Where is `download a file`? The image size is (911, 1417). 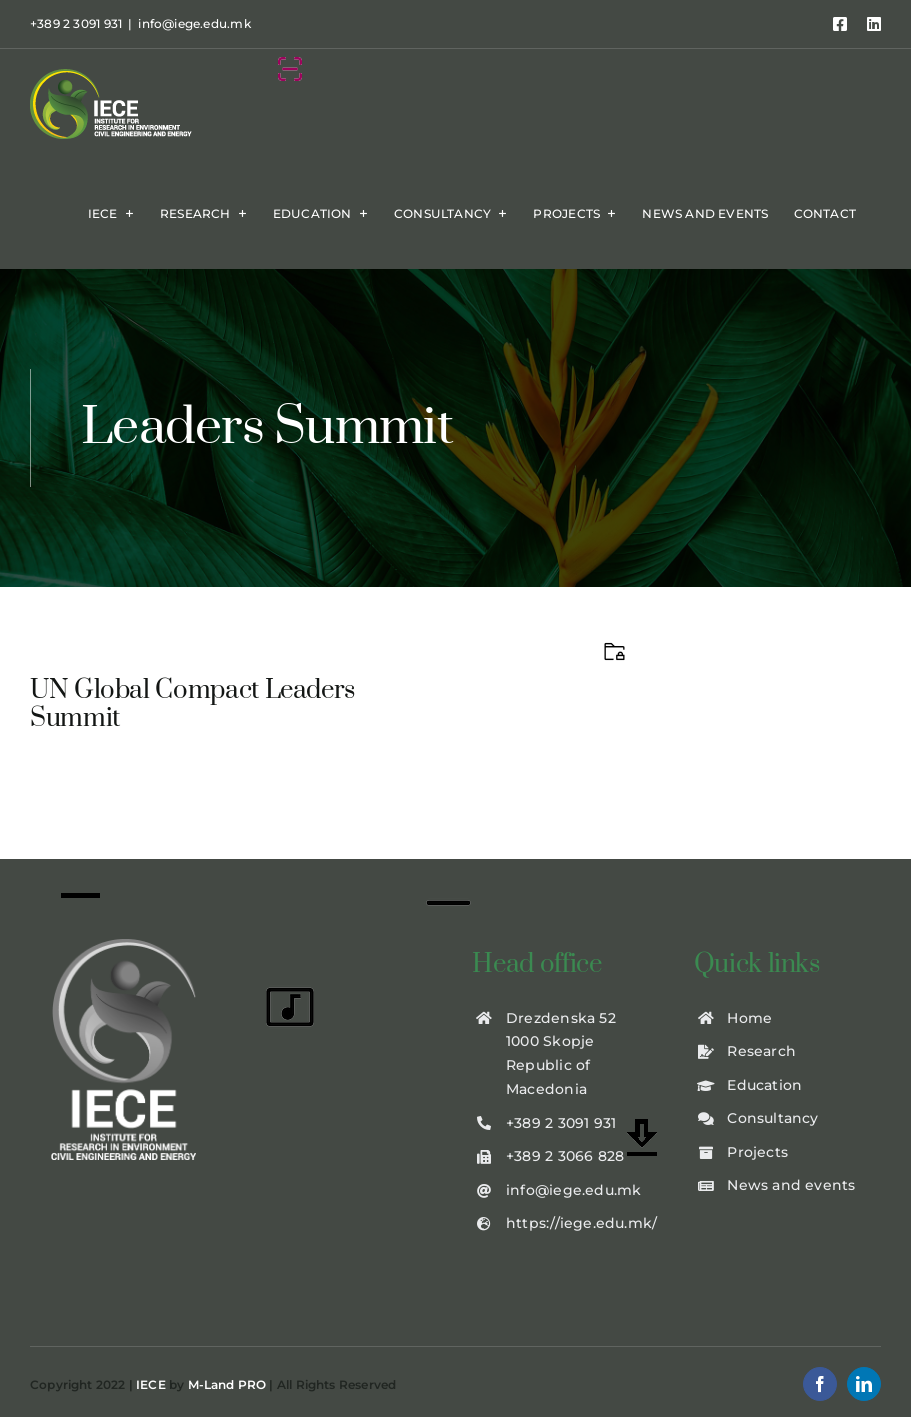 download a file is located at coordinates (642, 1139).